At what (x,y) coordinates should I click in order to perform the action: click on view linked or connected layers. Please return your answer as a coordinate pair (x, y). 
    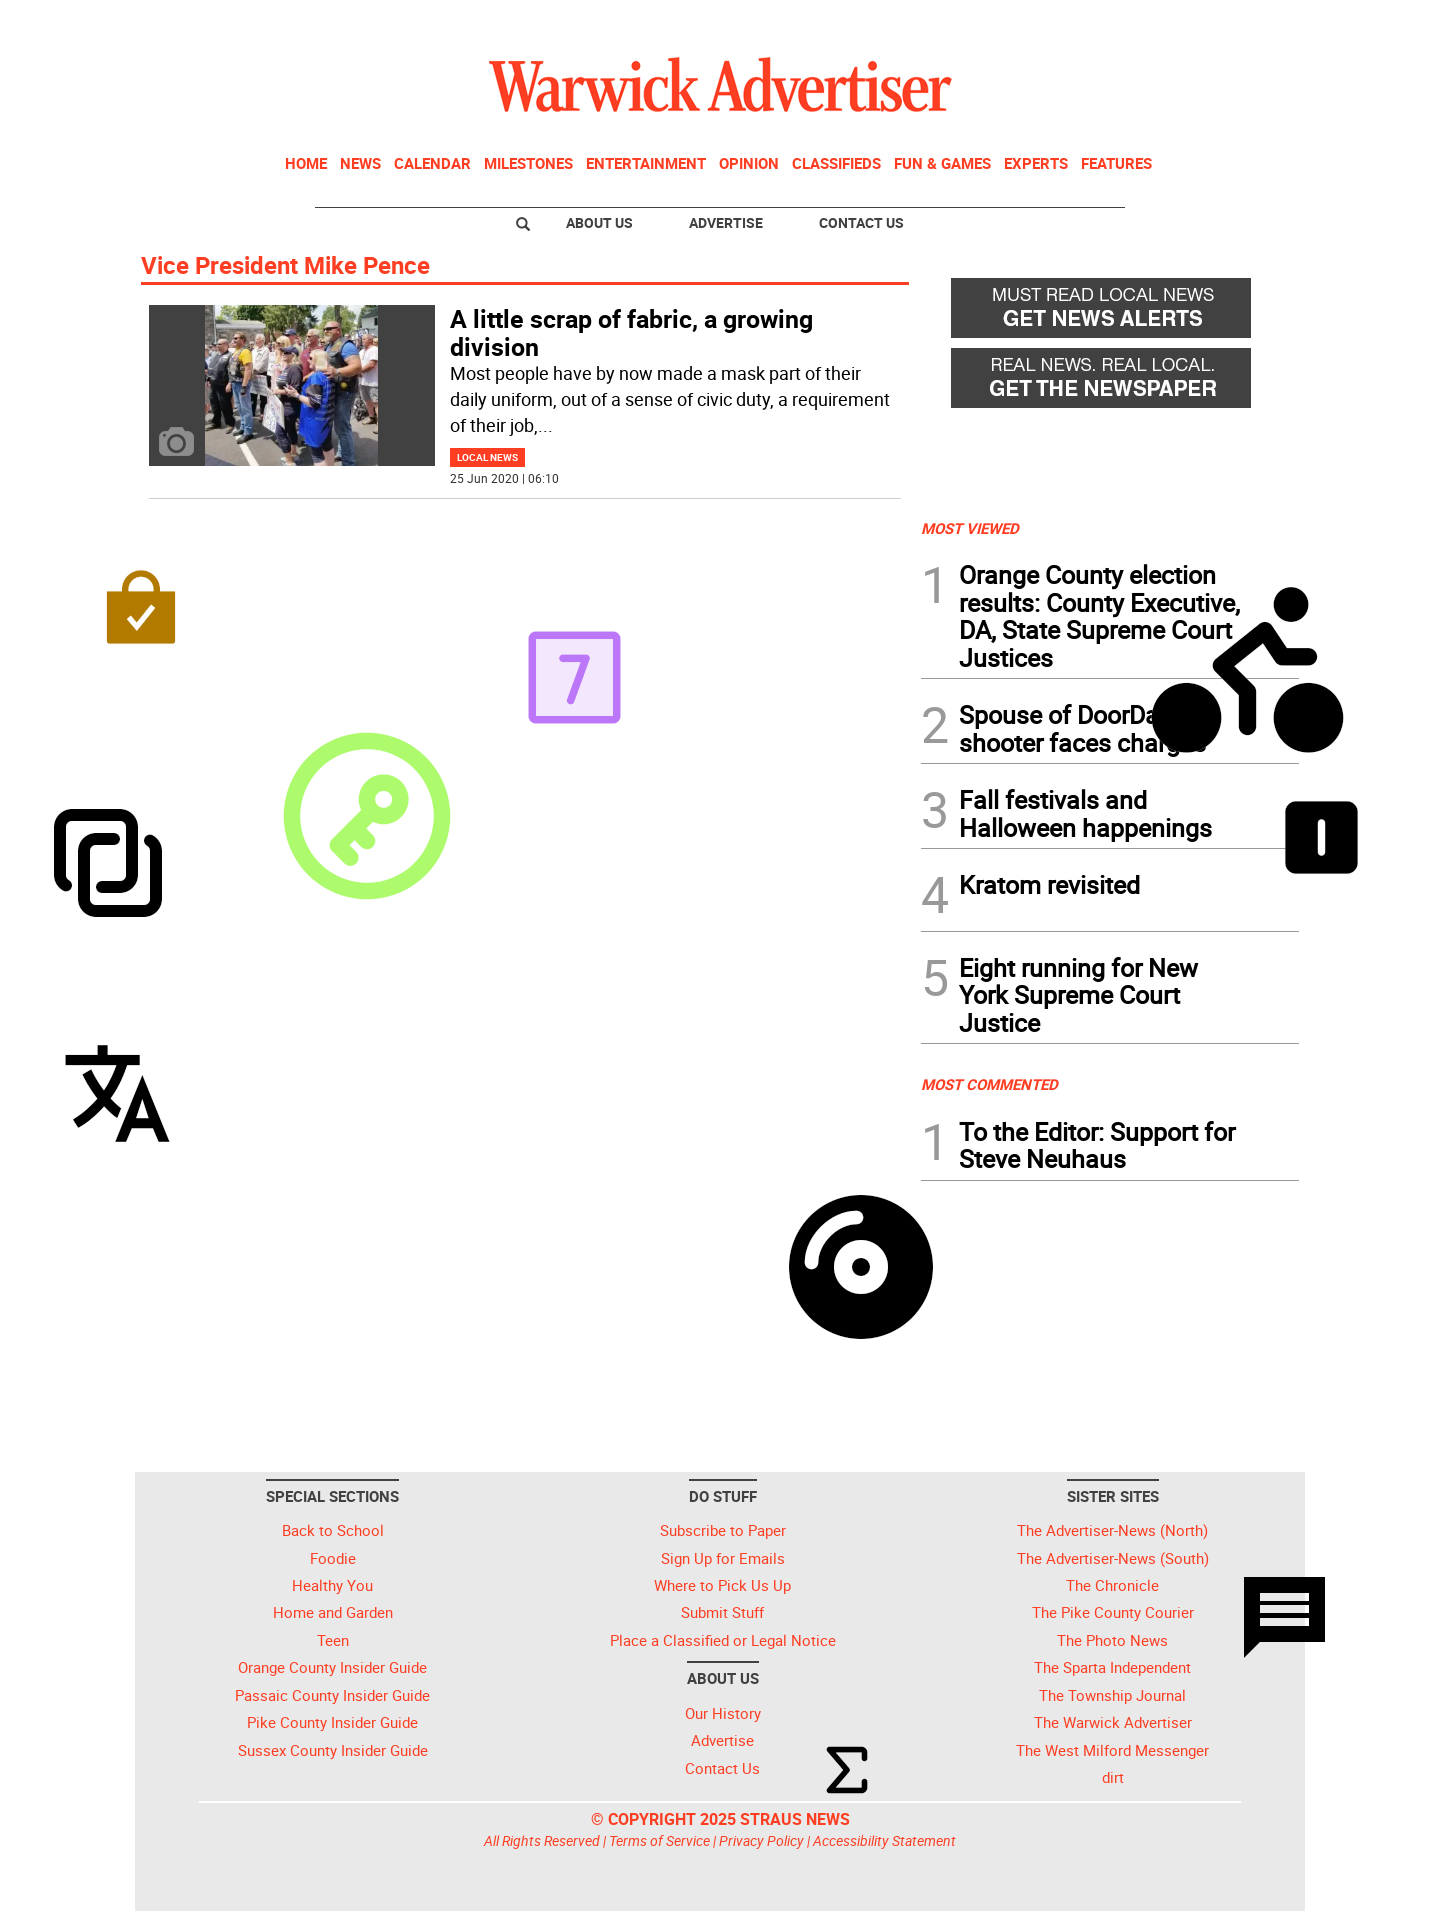
    Looking at the image, I should click on (108, 863).